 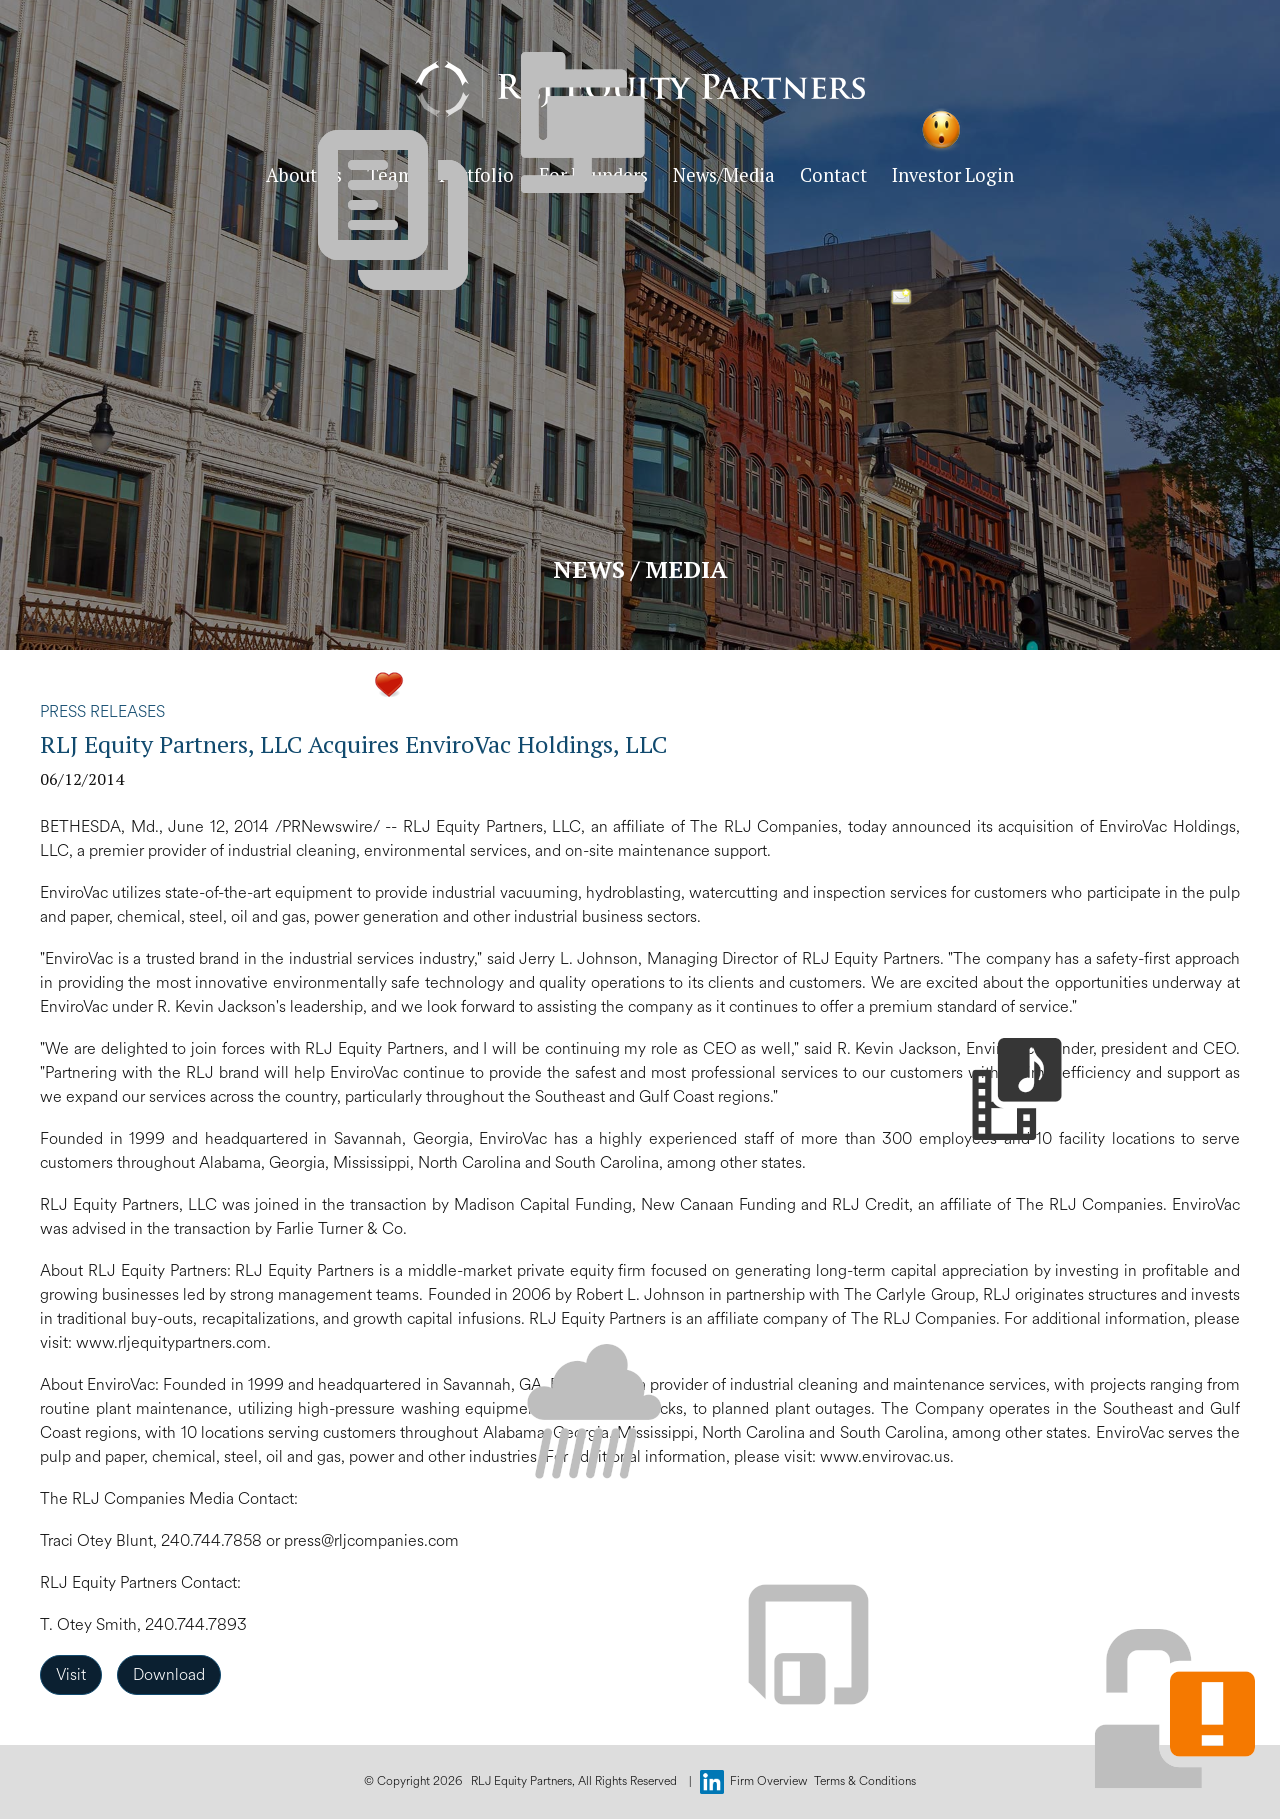 I want to click on view documents or files, so click(x=398, y=210).